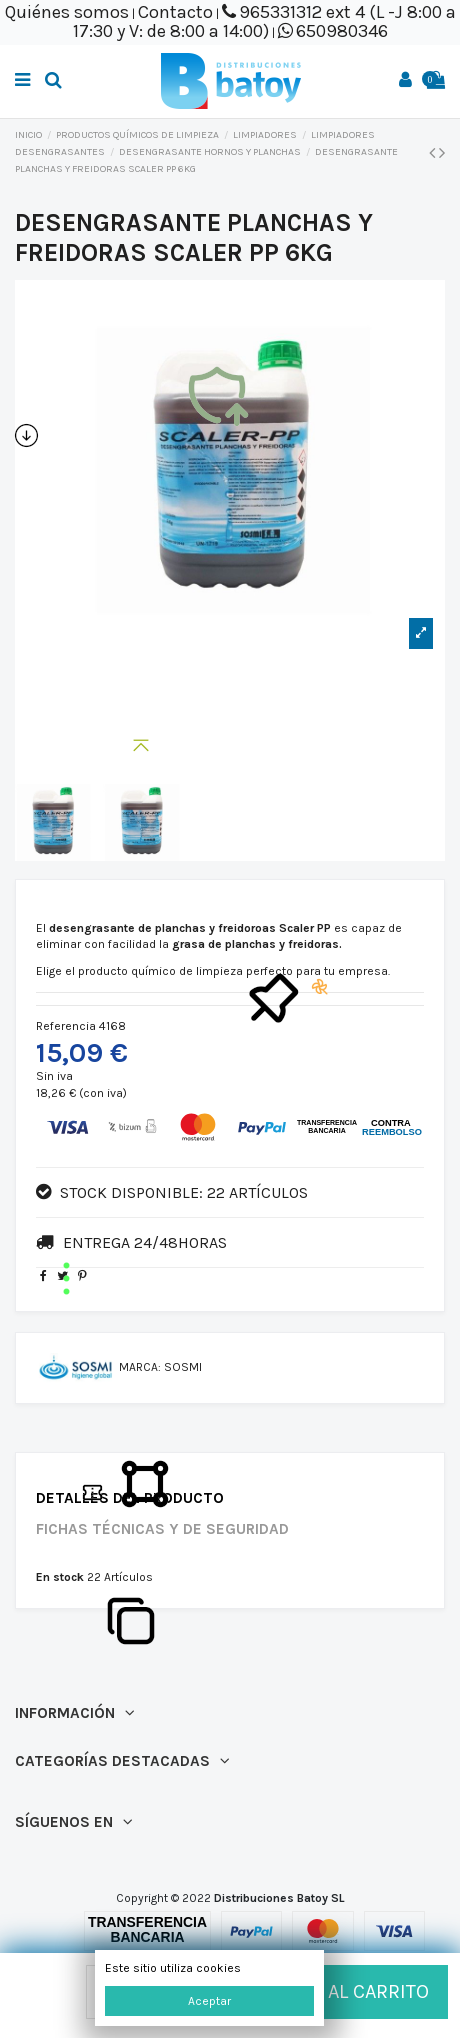 Image resolution: width=460 pixels, height=2038 pixels. Describe the element at coordinates (141, 745) in the screenshot. I see `collapse content or scroll to top` at that location.